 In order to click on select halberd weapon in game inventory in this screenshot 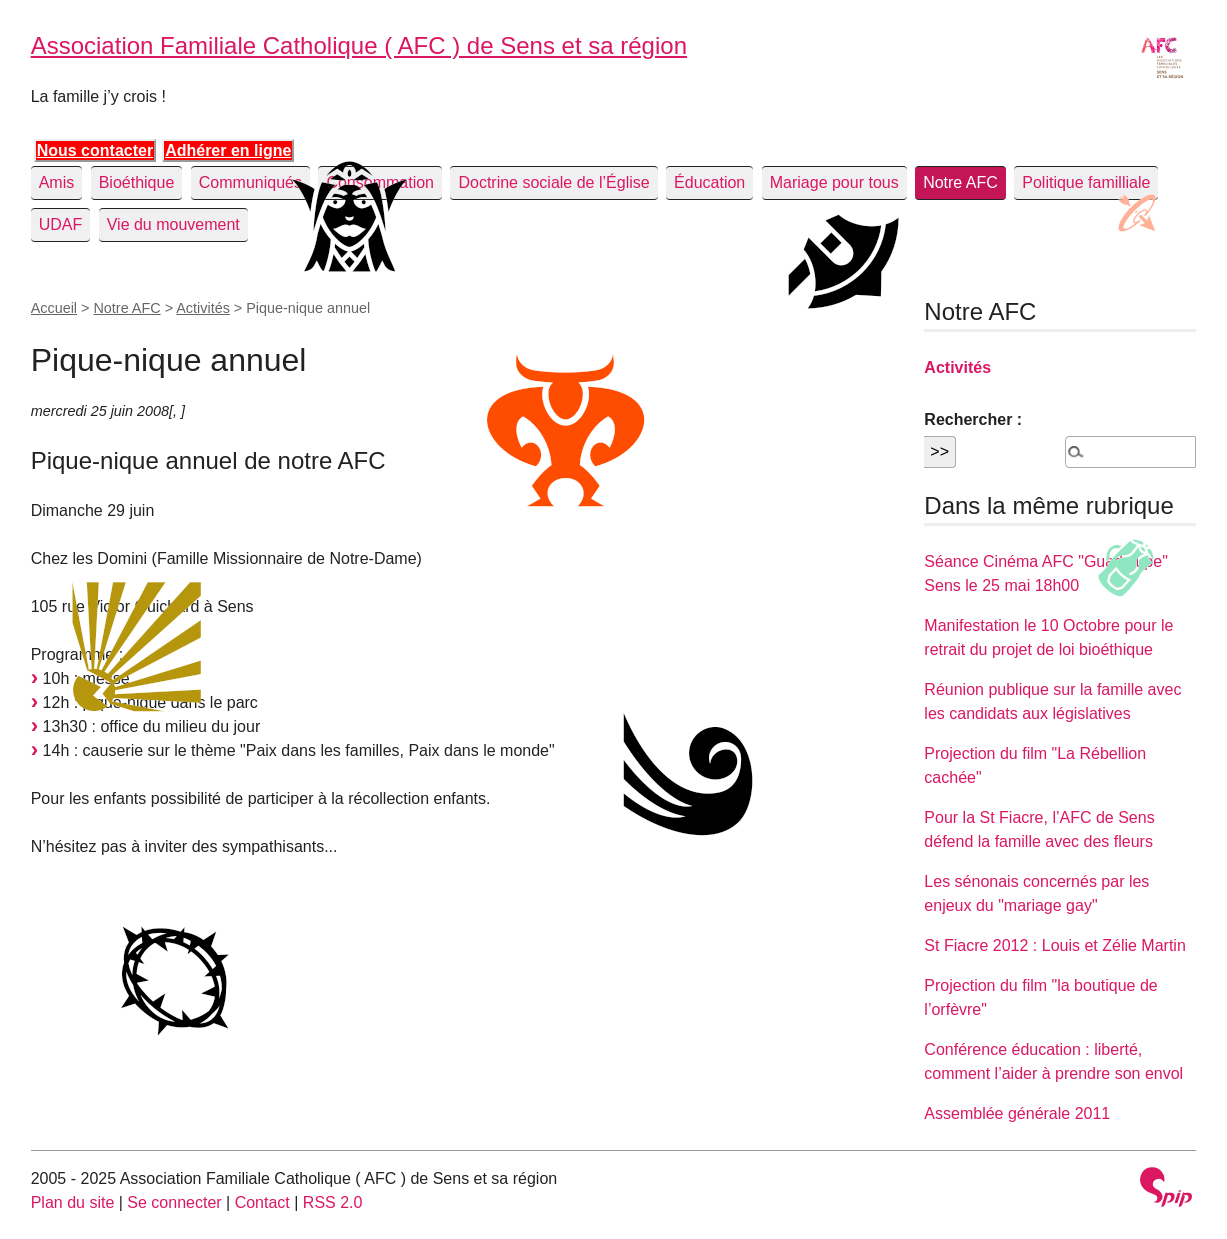, I will do `click(843, 267)`.